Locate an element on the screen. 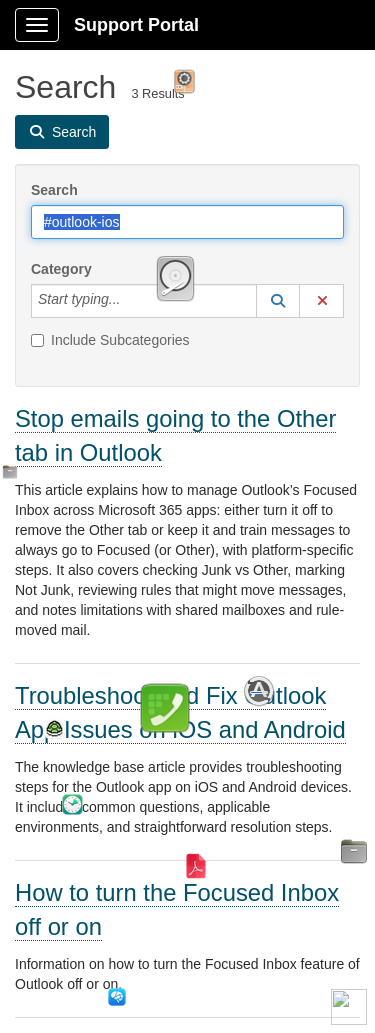 The image size is (375, 1033). open the phone or calls app is located at coordinates (165, 708).